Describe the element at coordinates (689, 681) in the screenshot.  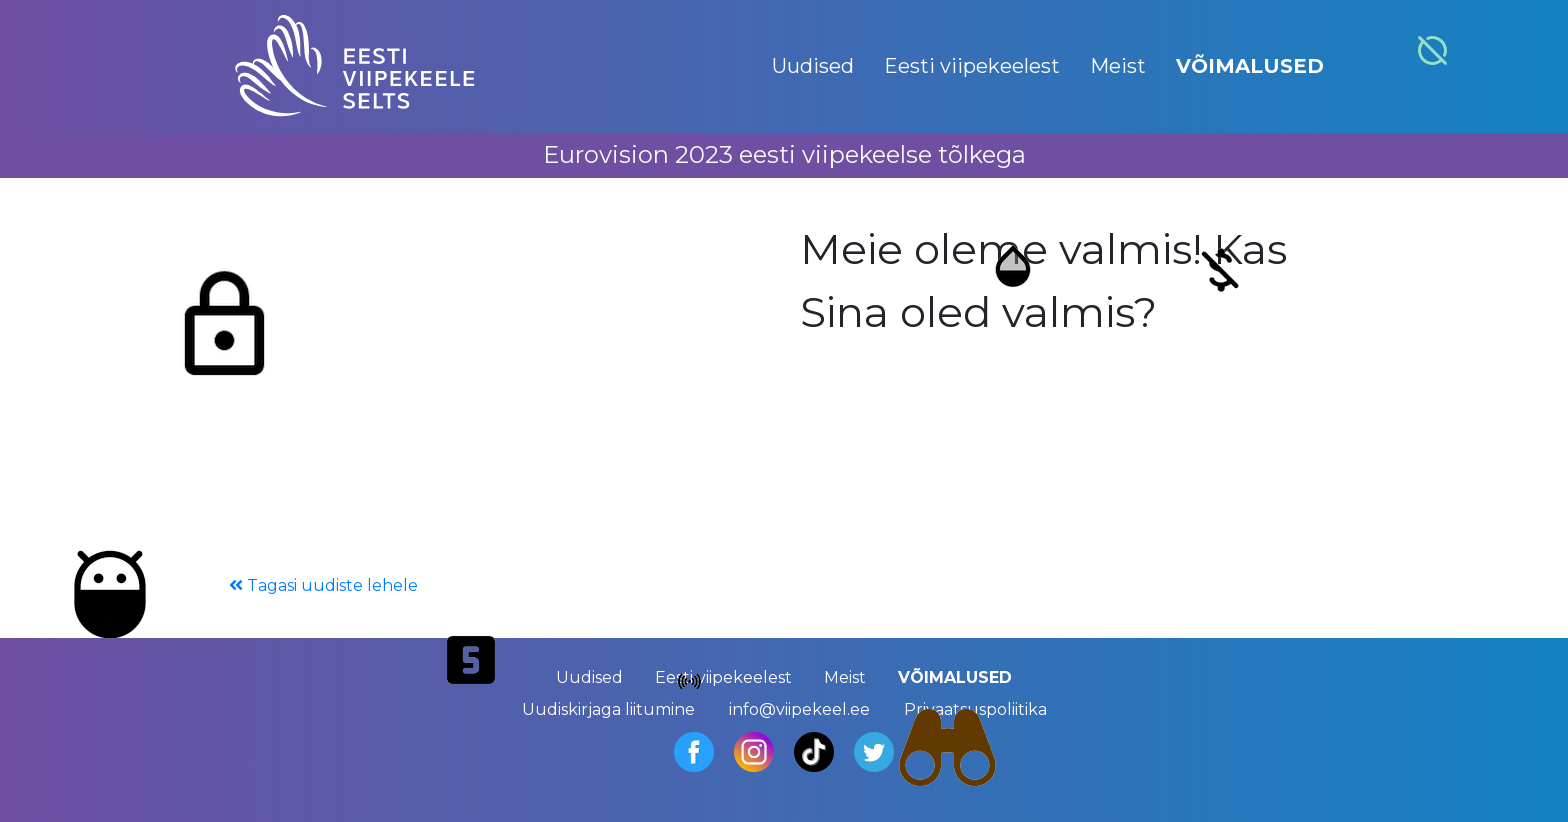
I see `access radio or audio streaming` at that location.